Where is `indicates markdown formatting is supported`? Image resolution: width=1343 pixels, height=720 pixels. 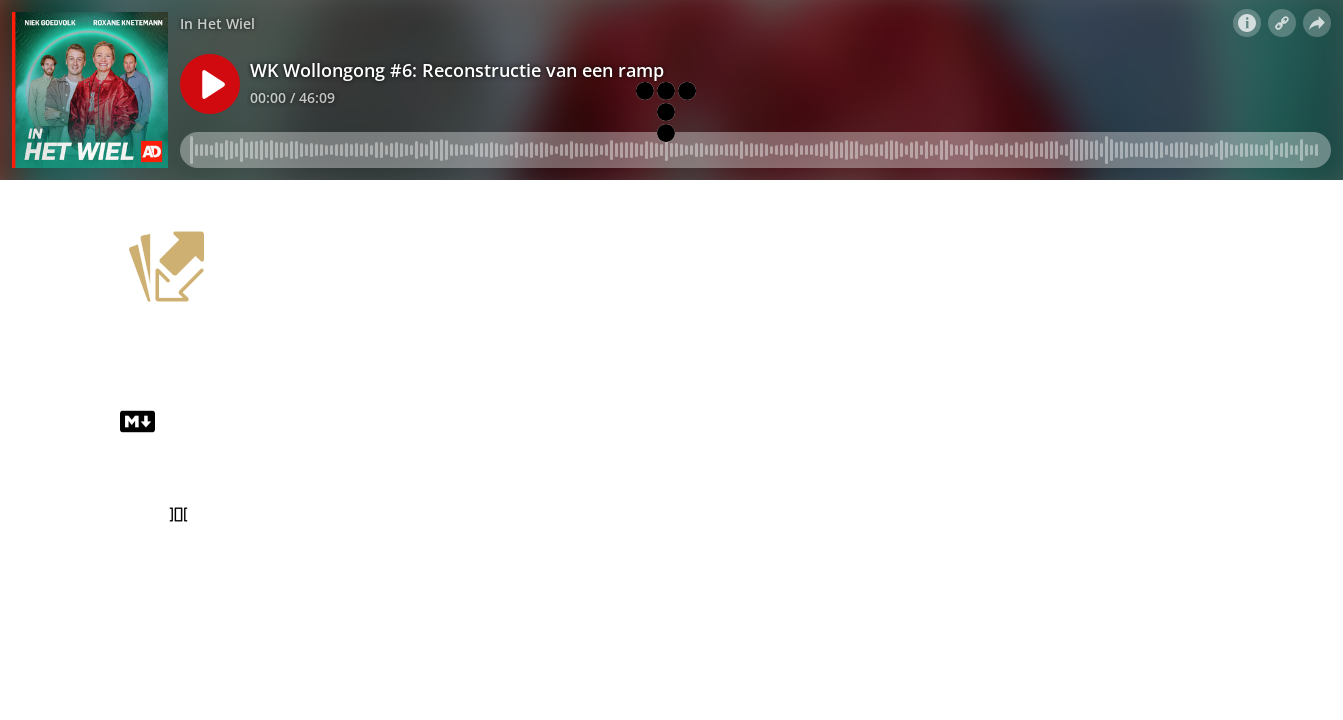 indicates markdown formatting is supported is located at coordinates (137, 421).